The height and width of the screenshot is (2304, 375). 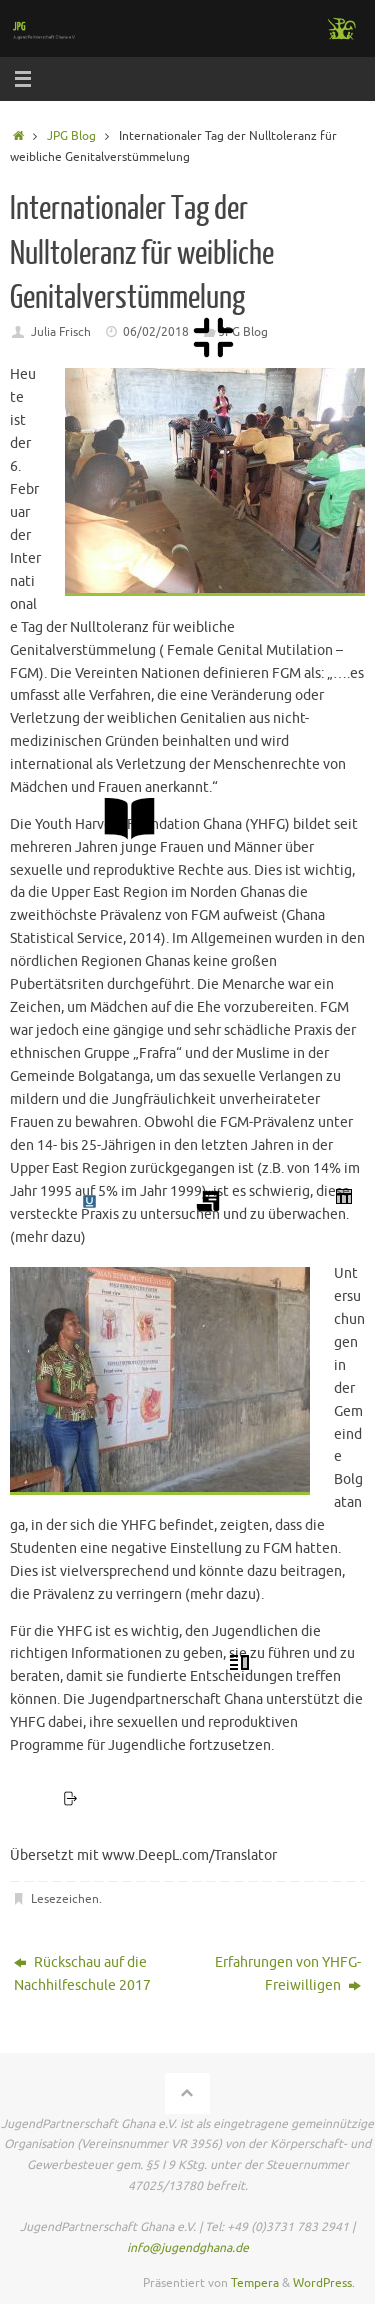 I want to click on exit fullscreen mode, so click(x=213, y=337).